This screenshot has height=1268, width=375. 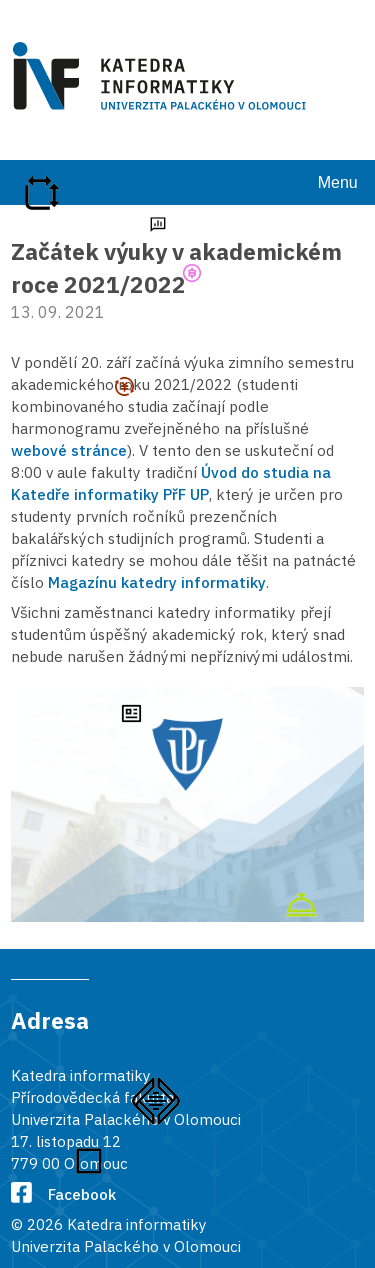 I want to click on stop media playback, so click(x=89, y=1161).